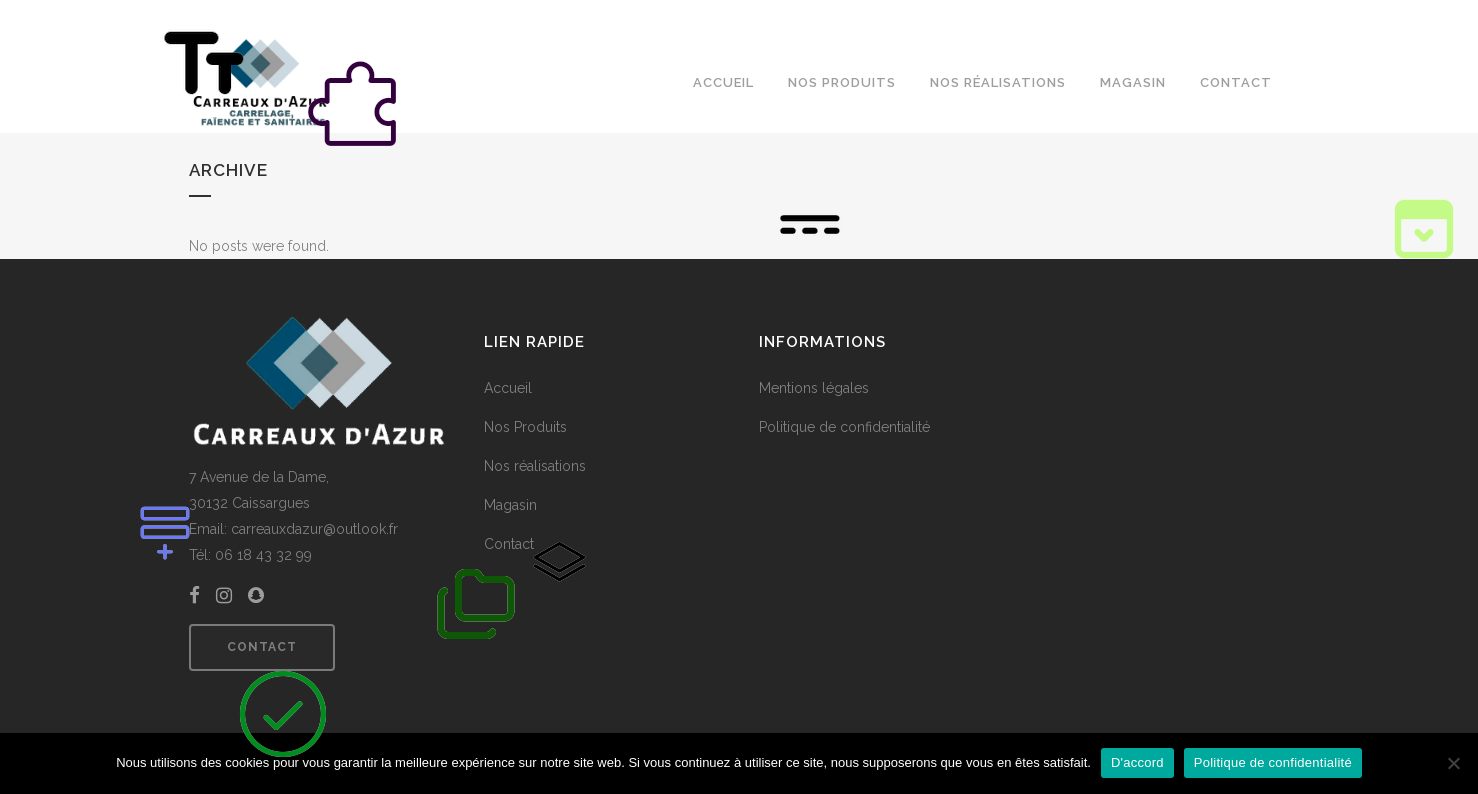 The image size is (1478, 794). What do you see at coordinates (204, 65) in the screenshot?
I see `adjust text formatting options` at bounding box center [204, 65].